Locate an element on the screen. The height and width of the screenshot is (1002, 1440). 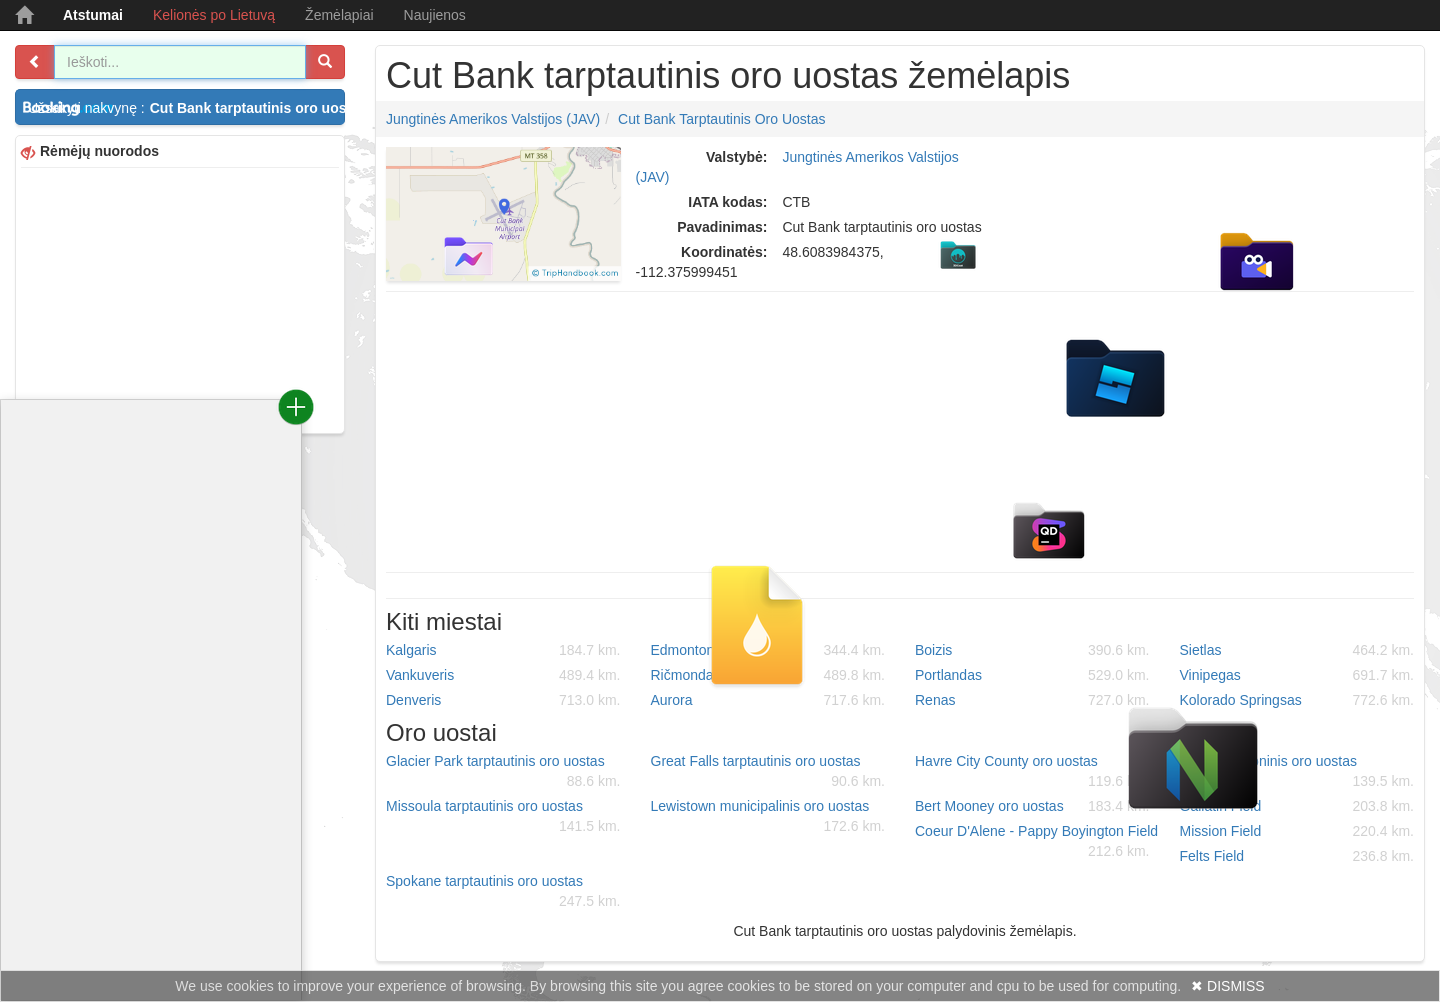
open neovim configuration folder is located at coordinates (1192, 761).